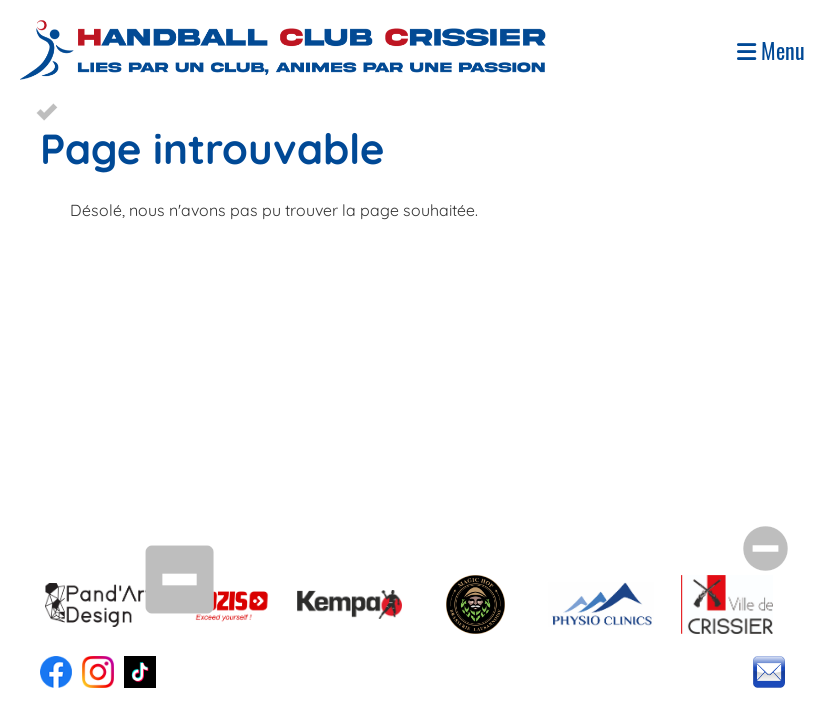 The image size is (825, 720). What do you see at coordinates (46, 111) in the screenshot?
I see `confirm or apply changes` at bounding box center [46, 111].